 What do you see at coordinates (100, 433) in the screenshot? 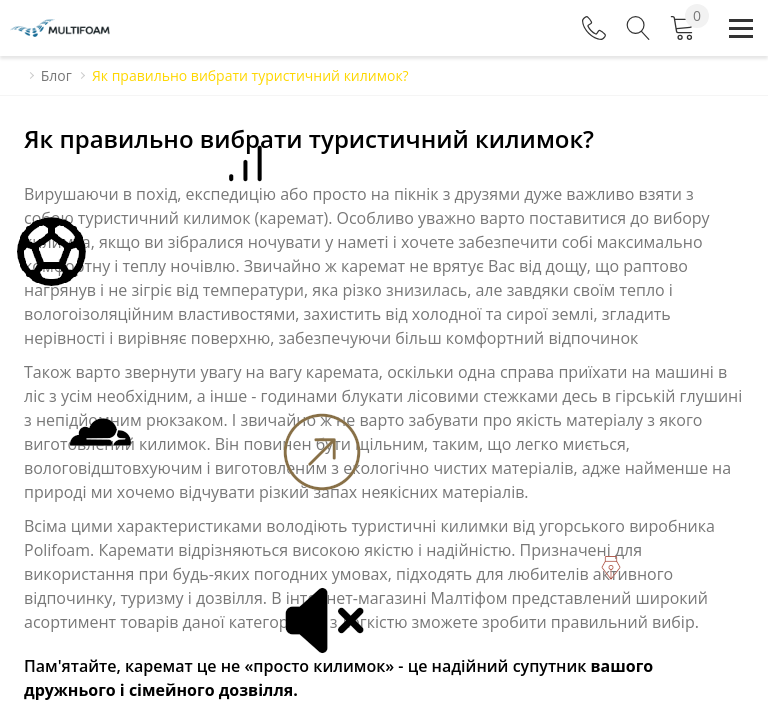
I see `Cloudflare logo` at bounding box center [100, 433].